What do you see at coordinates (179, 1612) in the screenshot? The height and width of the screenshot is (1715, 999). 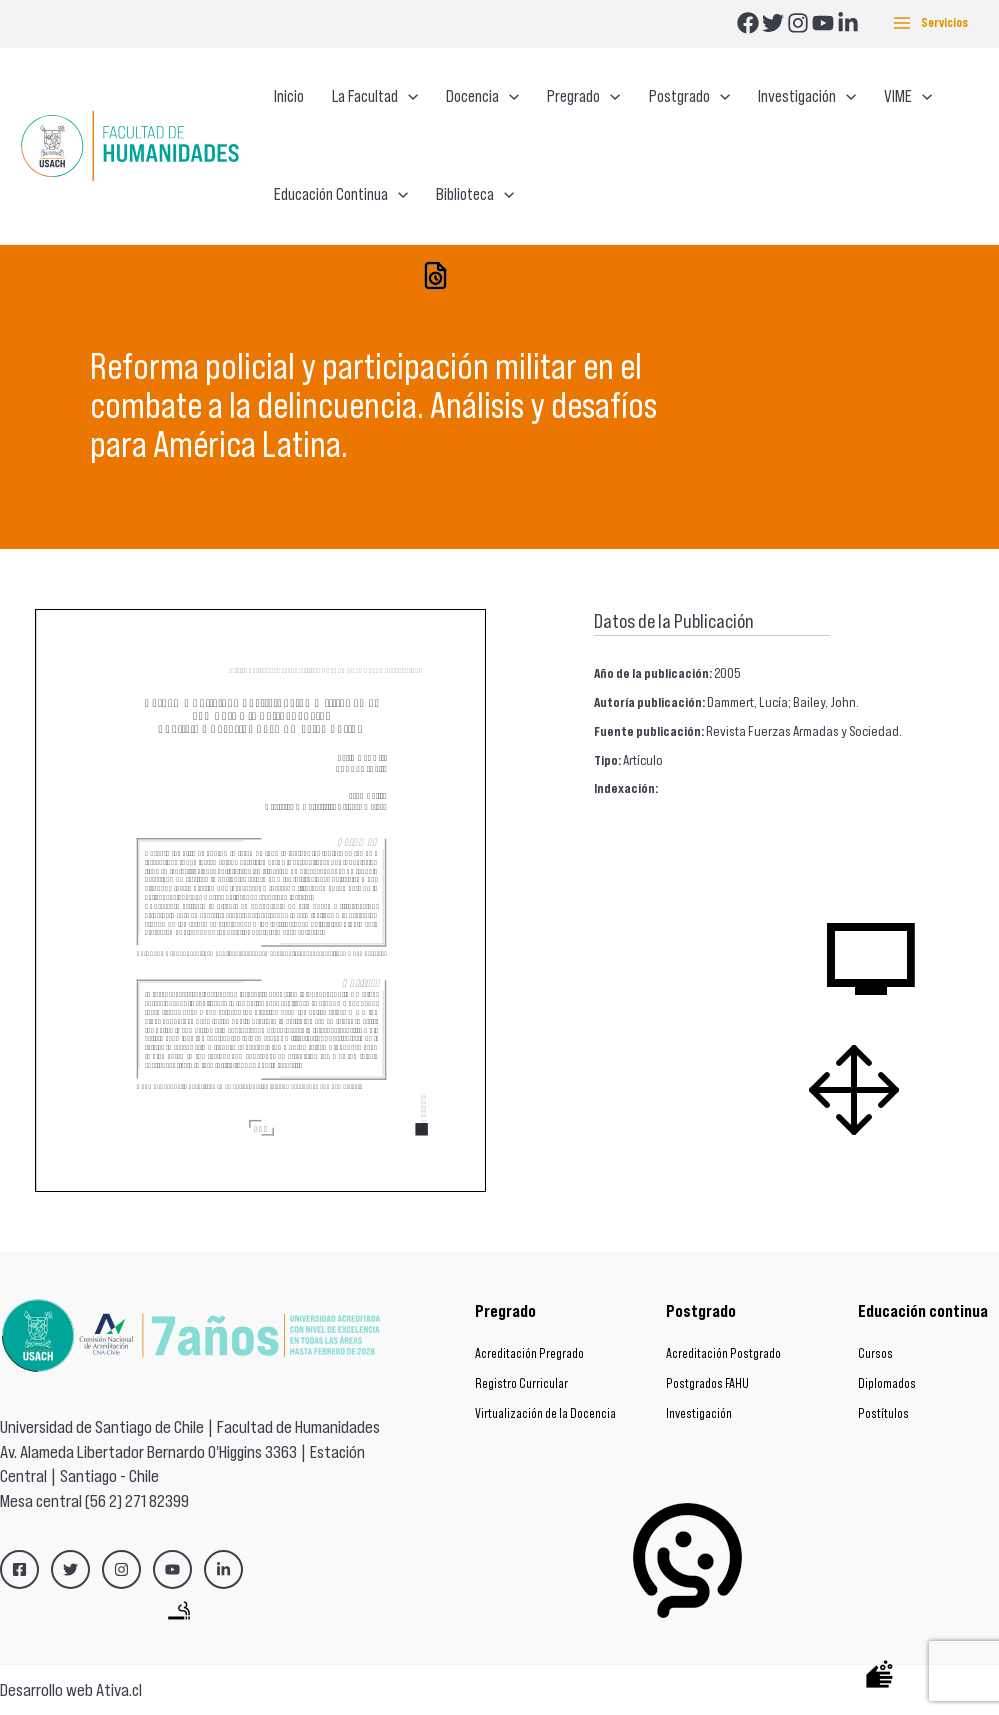 I see `indicates a smoking-permitted area` at bounding box center [179, 1612].